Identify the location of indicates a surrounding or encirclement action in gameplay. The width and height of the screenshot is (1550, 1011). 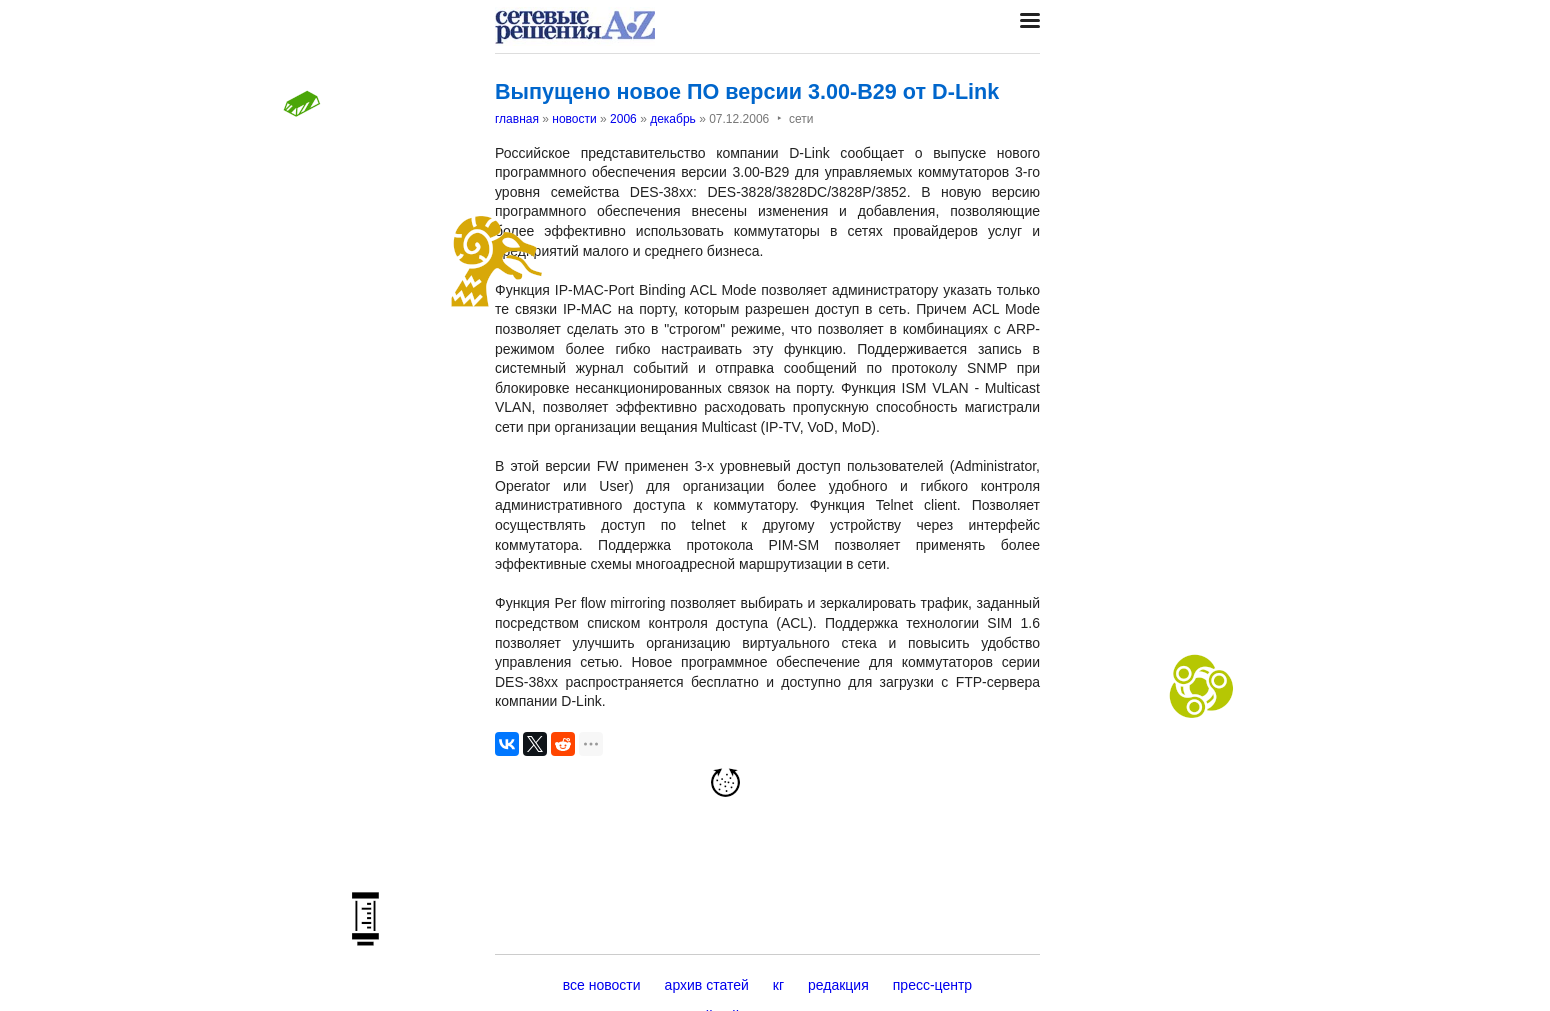
(725, 782).